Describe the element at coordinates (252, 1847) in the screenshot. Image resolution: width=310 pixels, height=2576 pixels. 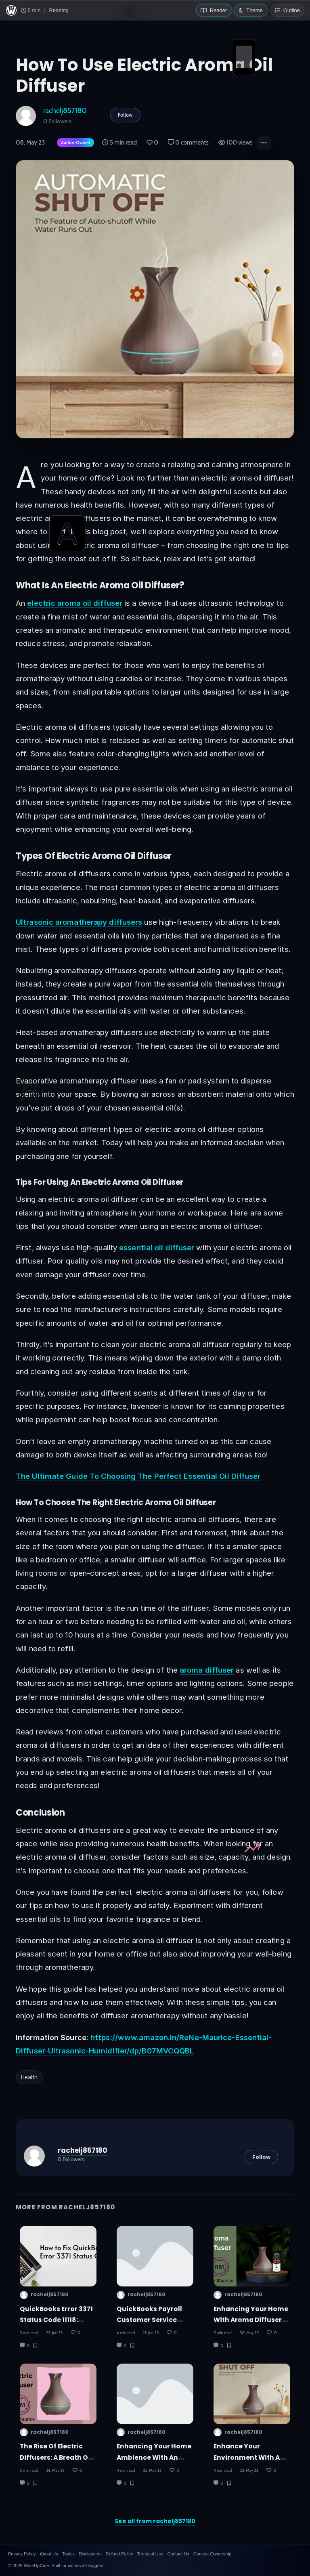
I see `view trending or popular content` at that location.